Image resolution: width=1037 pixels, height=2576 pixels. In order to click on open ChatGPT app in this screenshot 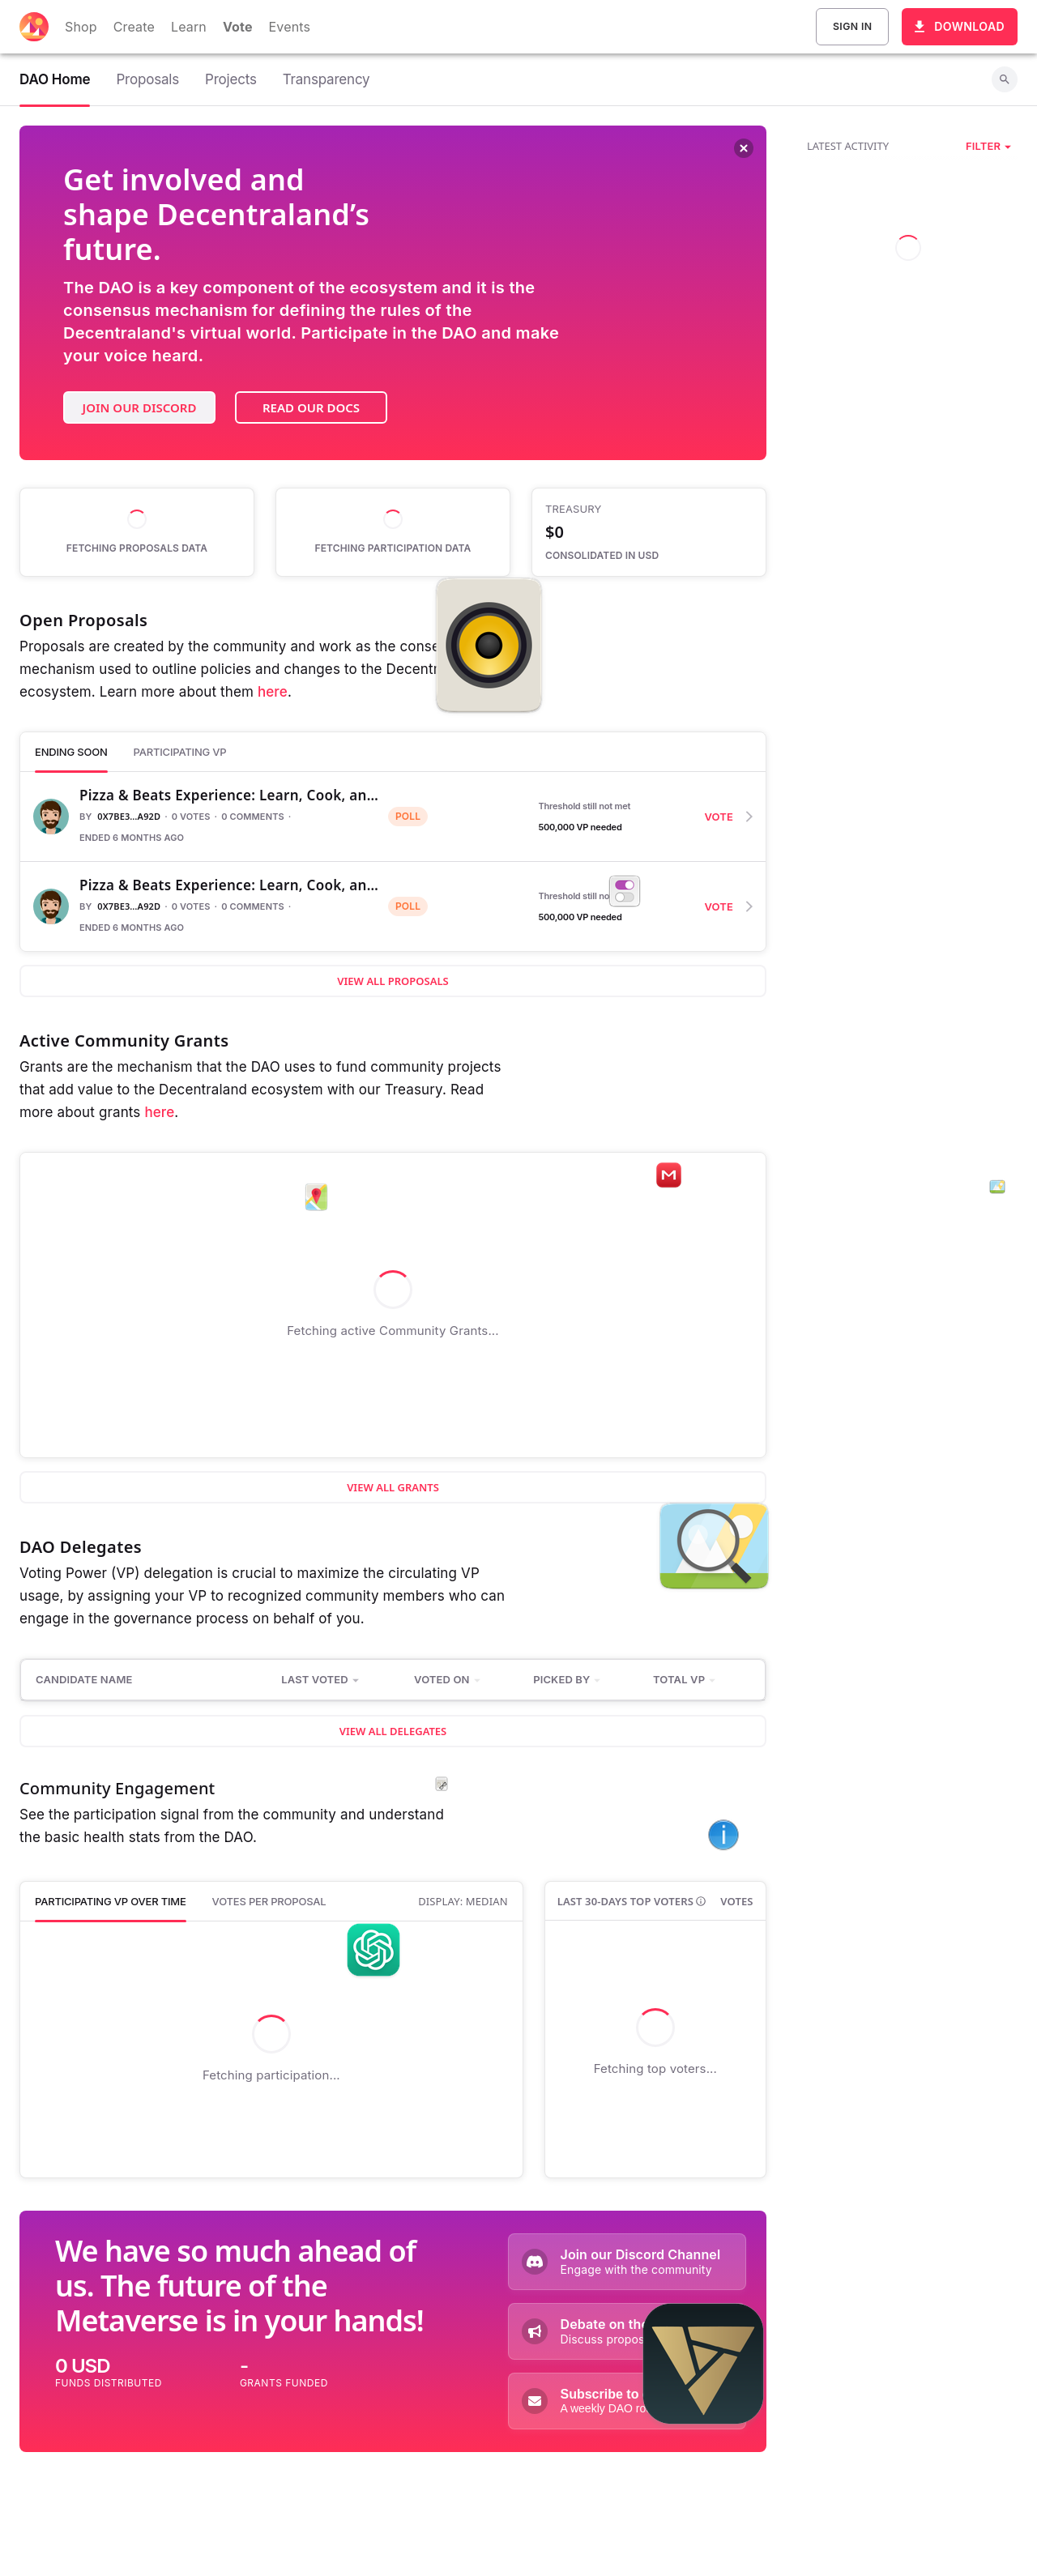, I will do `click(373, 1950)`.